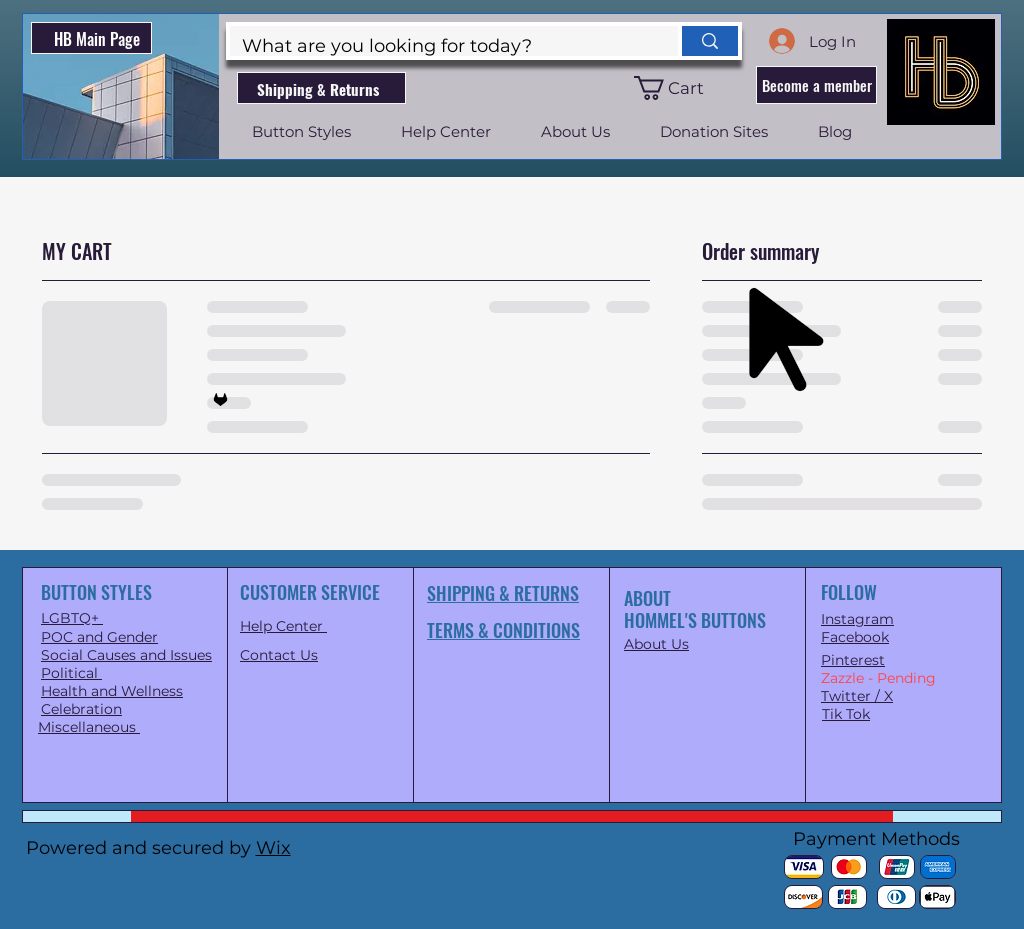 The width and height of the screenshot is (1024, 929). I want to click on open GitLab, so click(220, 399).